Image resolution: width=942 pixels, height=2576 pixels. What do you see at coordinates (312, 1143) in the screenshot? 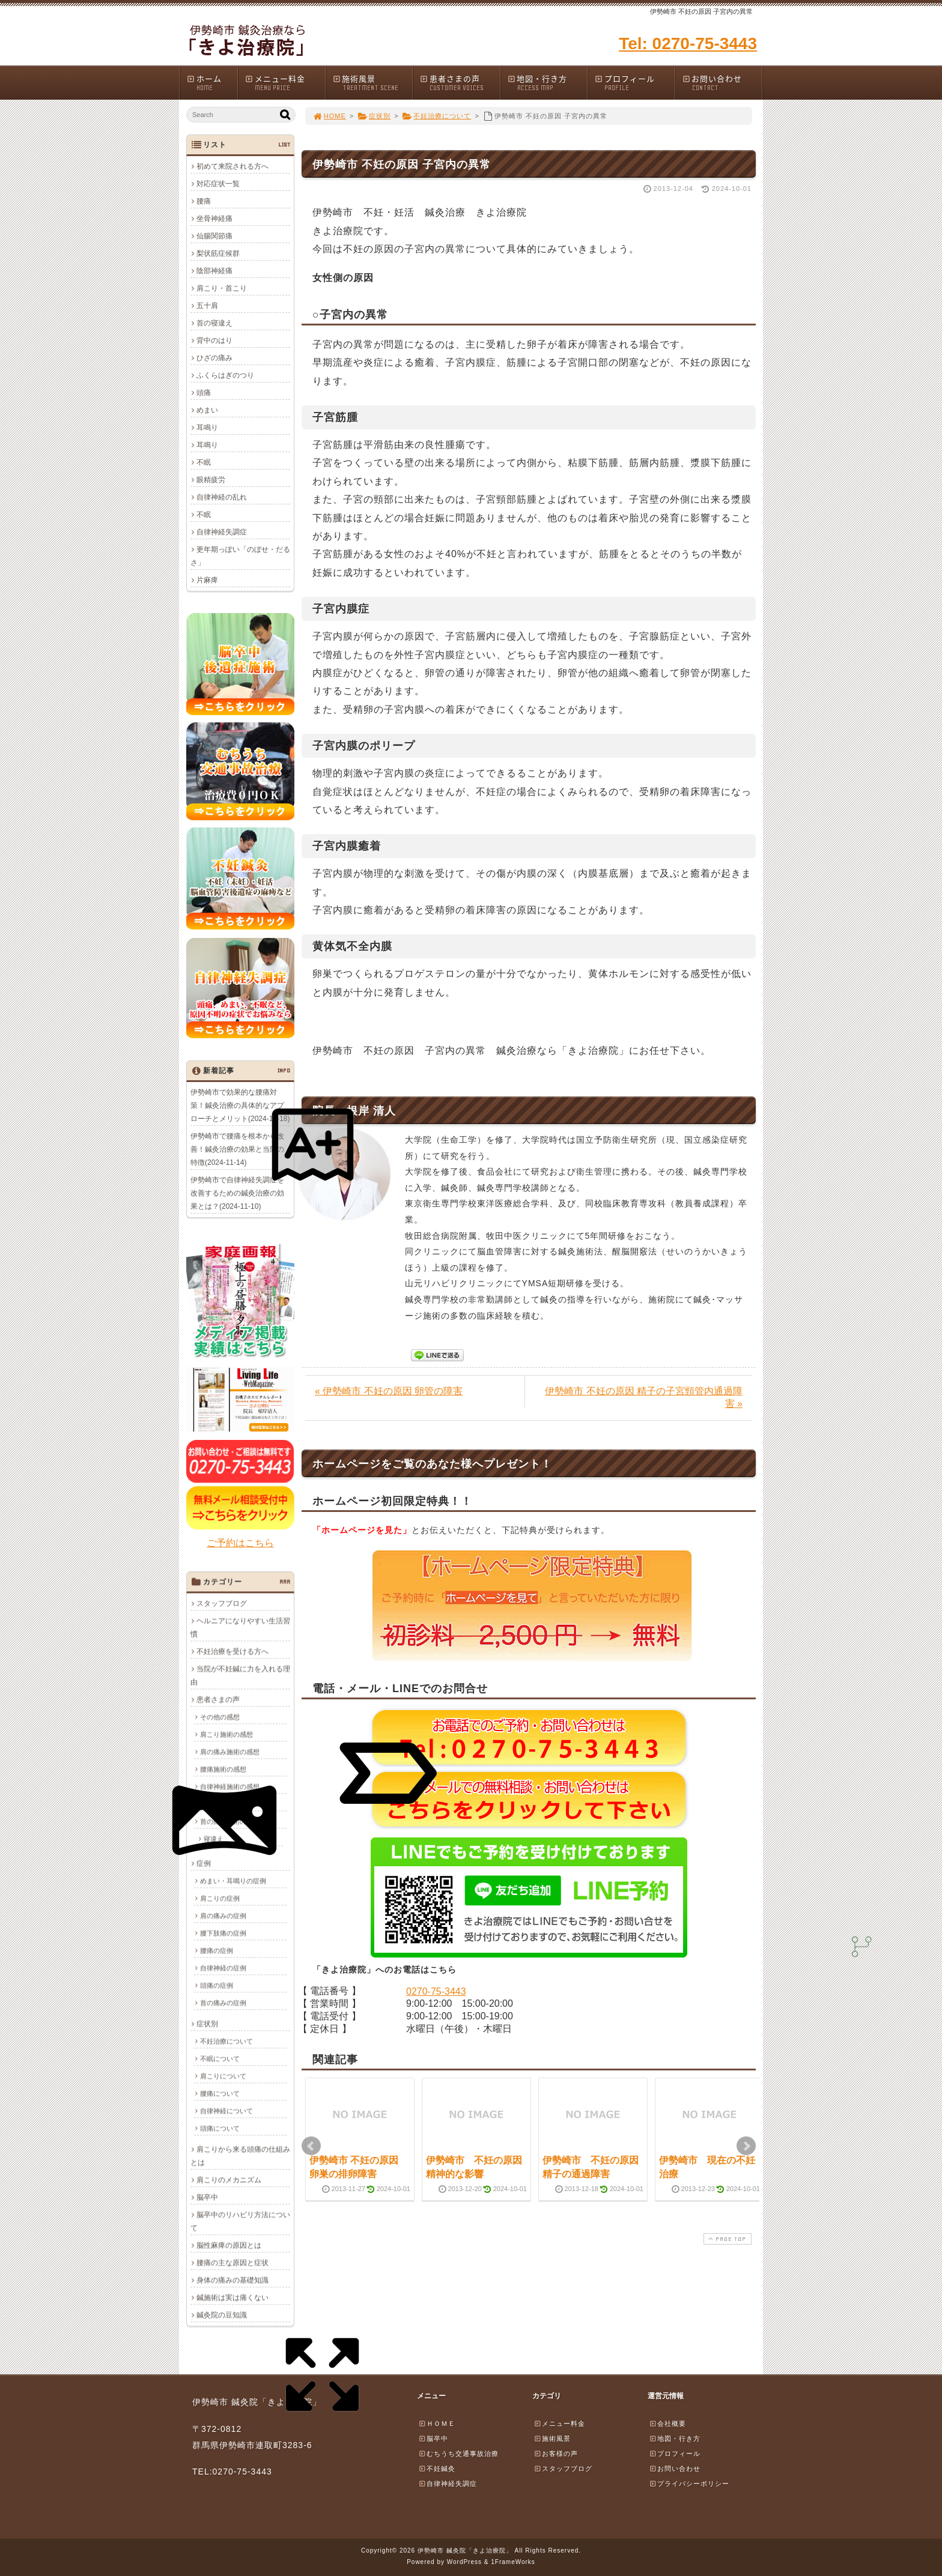
I see `view exam results or grades` at bounding box center [312, 1143].